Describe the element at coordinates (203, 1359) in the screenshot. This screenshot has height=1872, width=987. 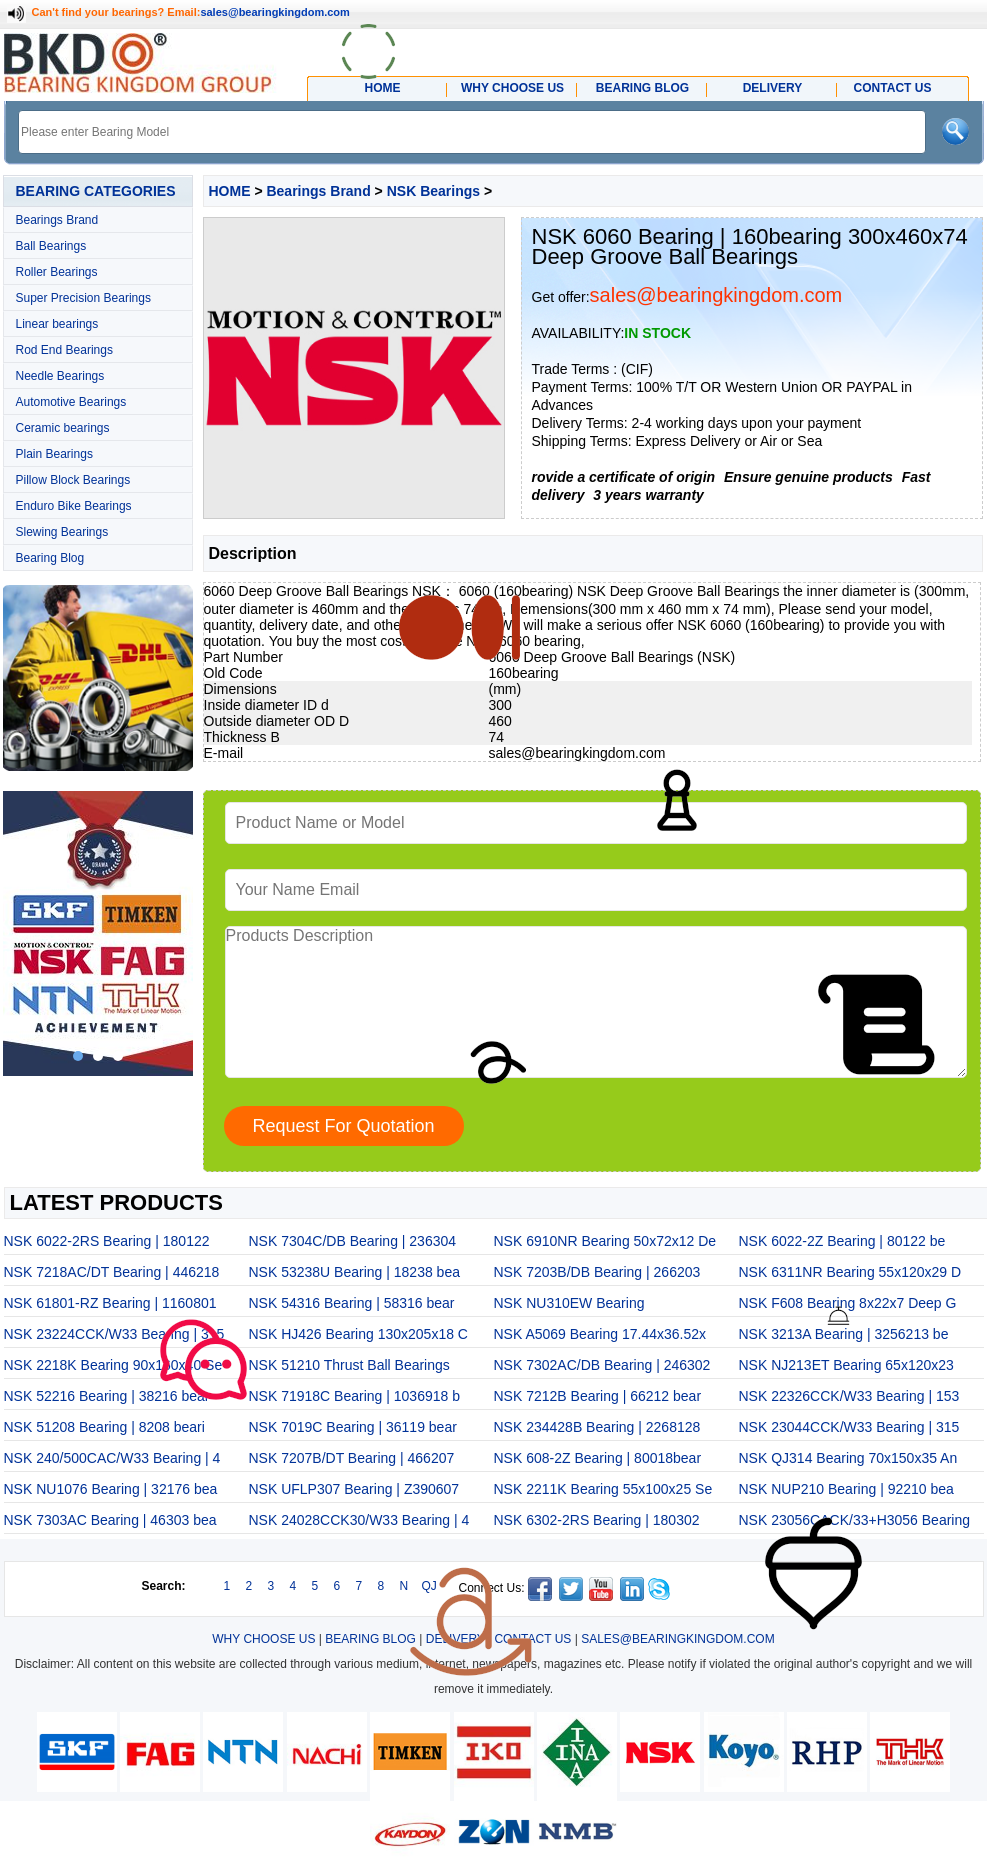
I see `open WeChat messaging app` at that location.